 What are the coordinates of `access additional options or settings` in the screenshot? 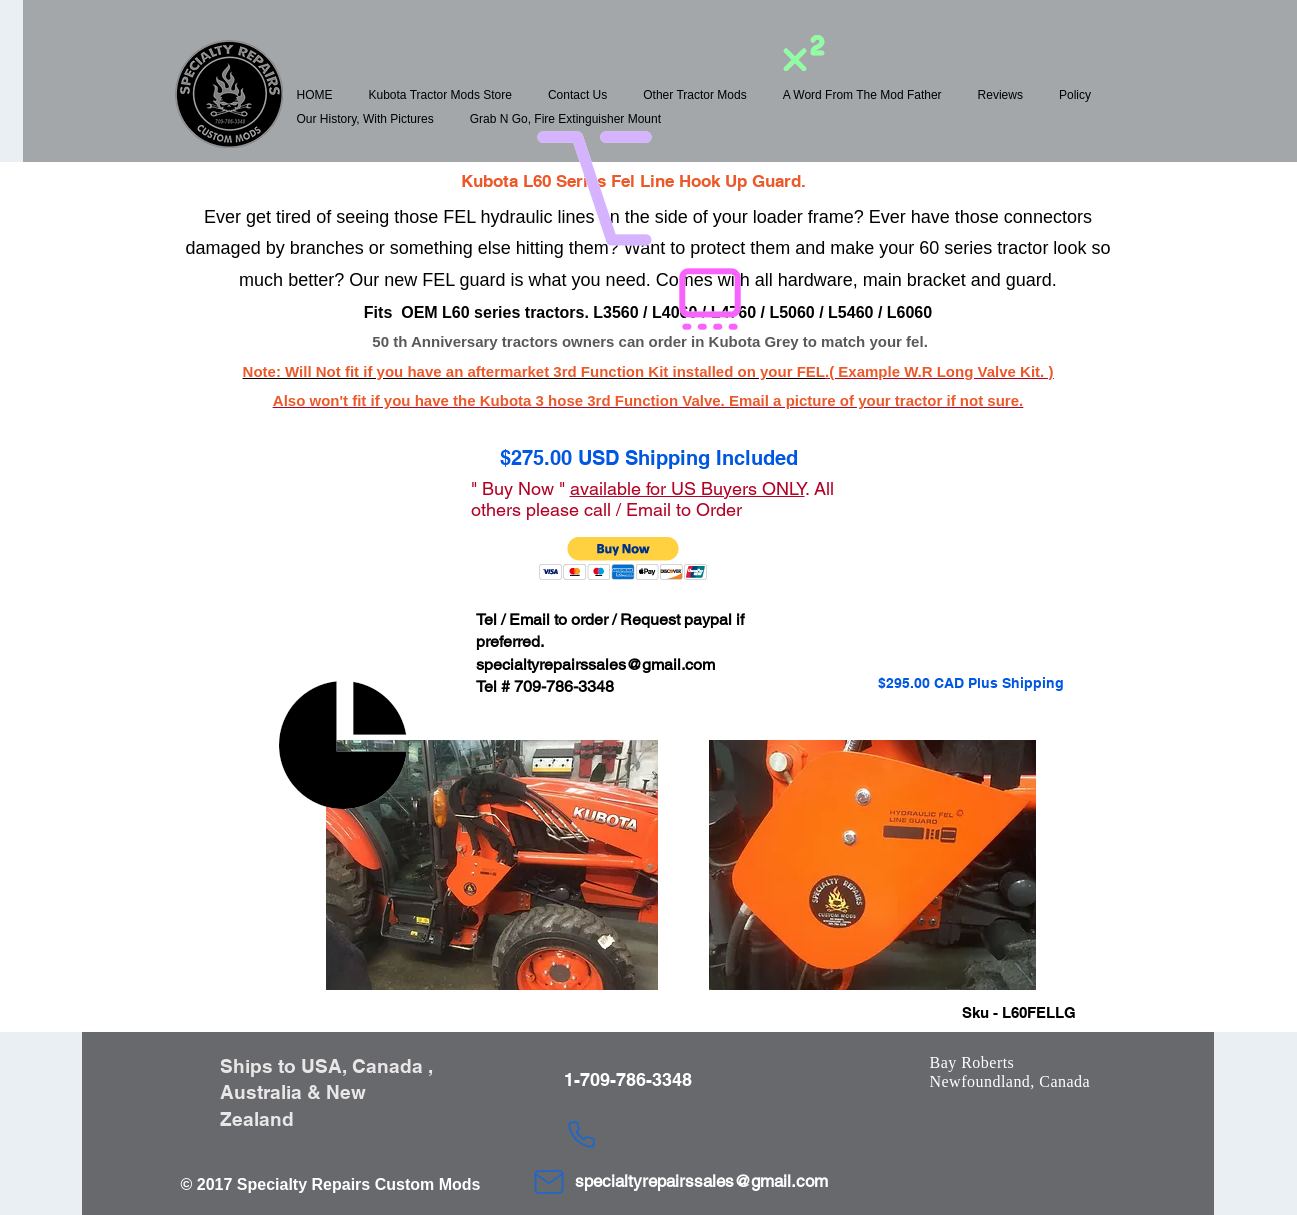 It's located at (594, 188).